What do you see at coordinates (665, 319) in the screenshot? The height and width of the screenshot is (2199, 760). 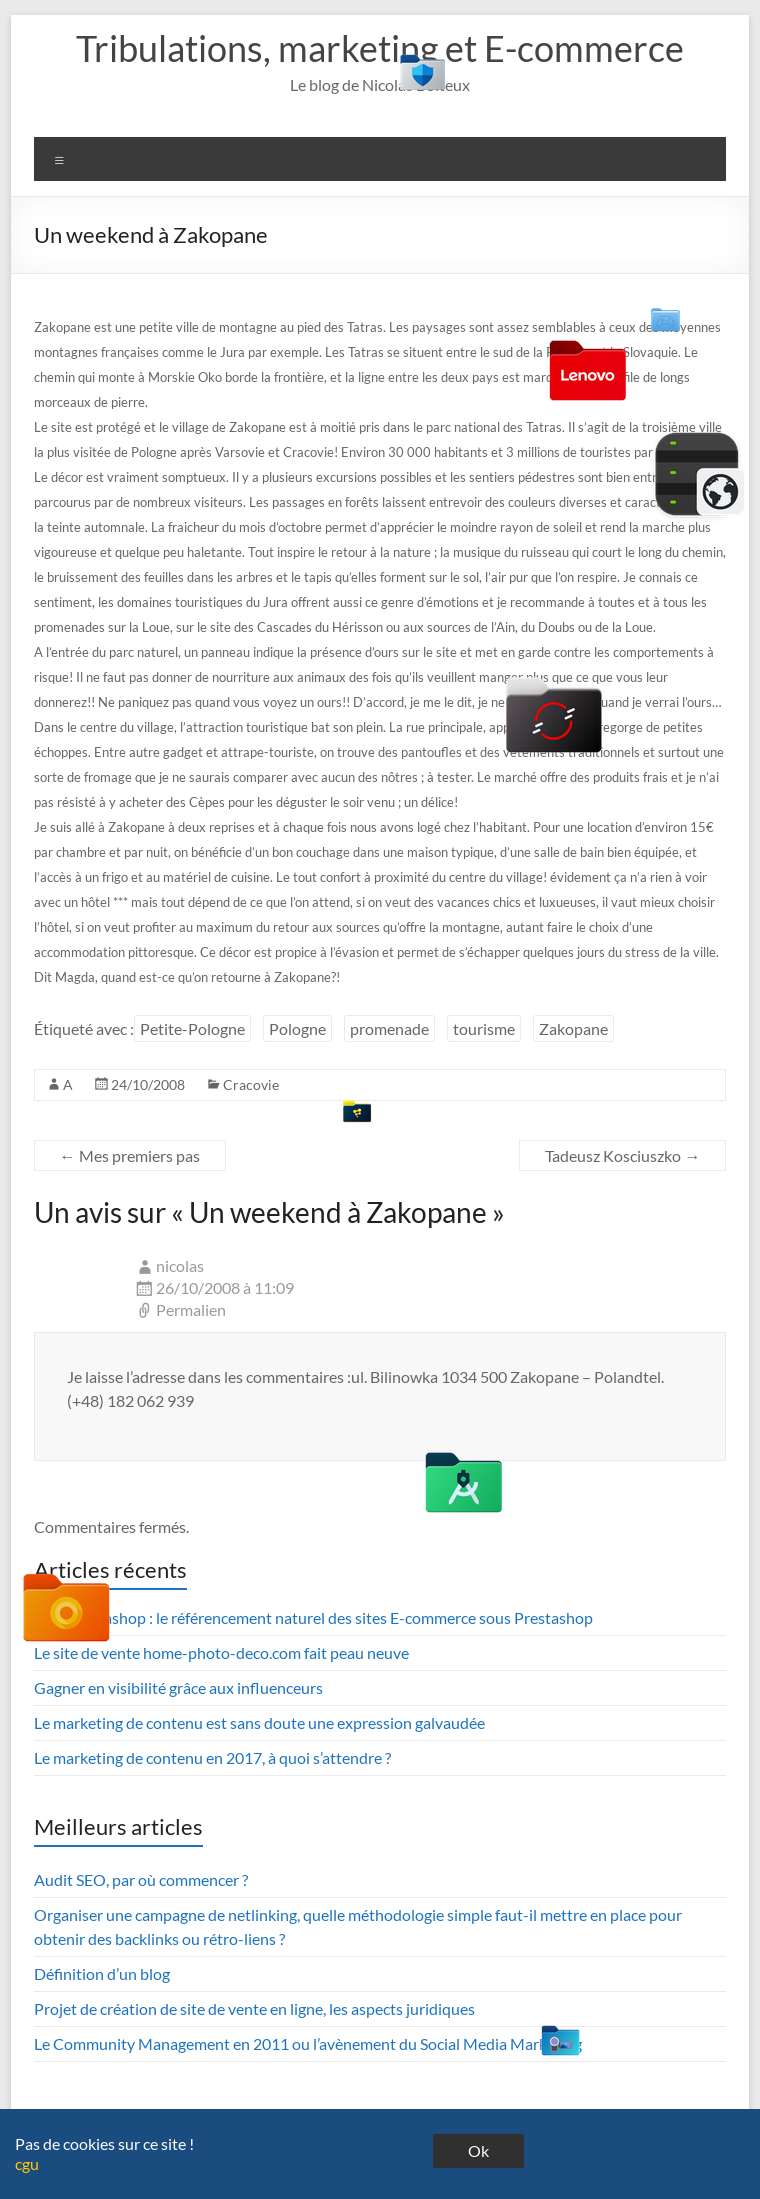 I see `open your games folder` at bounding box center [665, 319].